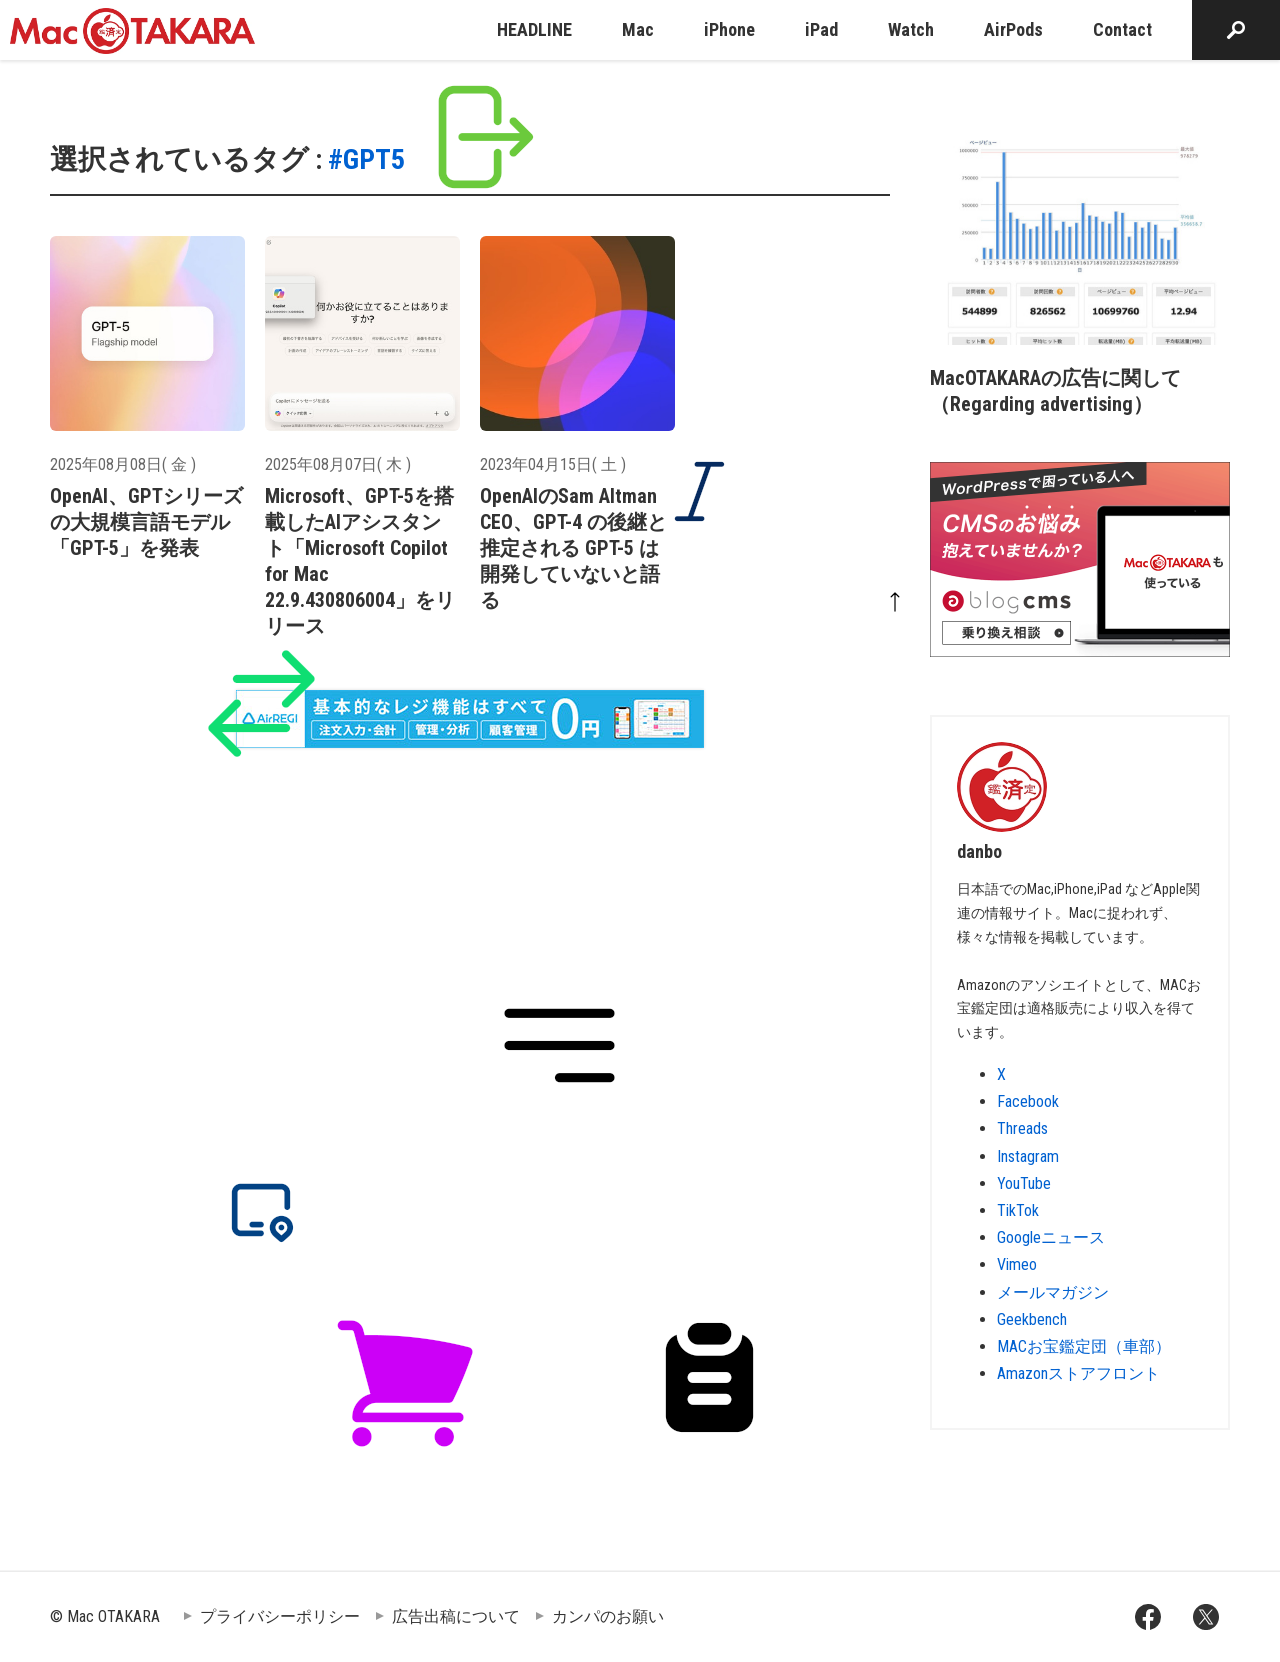  Describe the element at coordinates (405, 1383) in the screenshot. I see `view your shopping cart` at that location.